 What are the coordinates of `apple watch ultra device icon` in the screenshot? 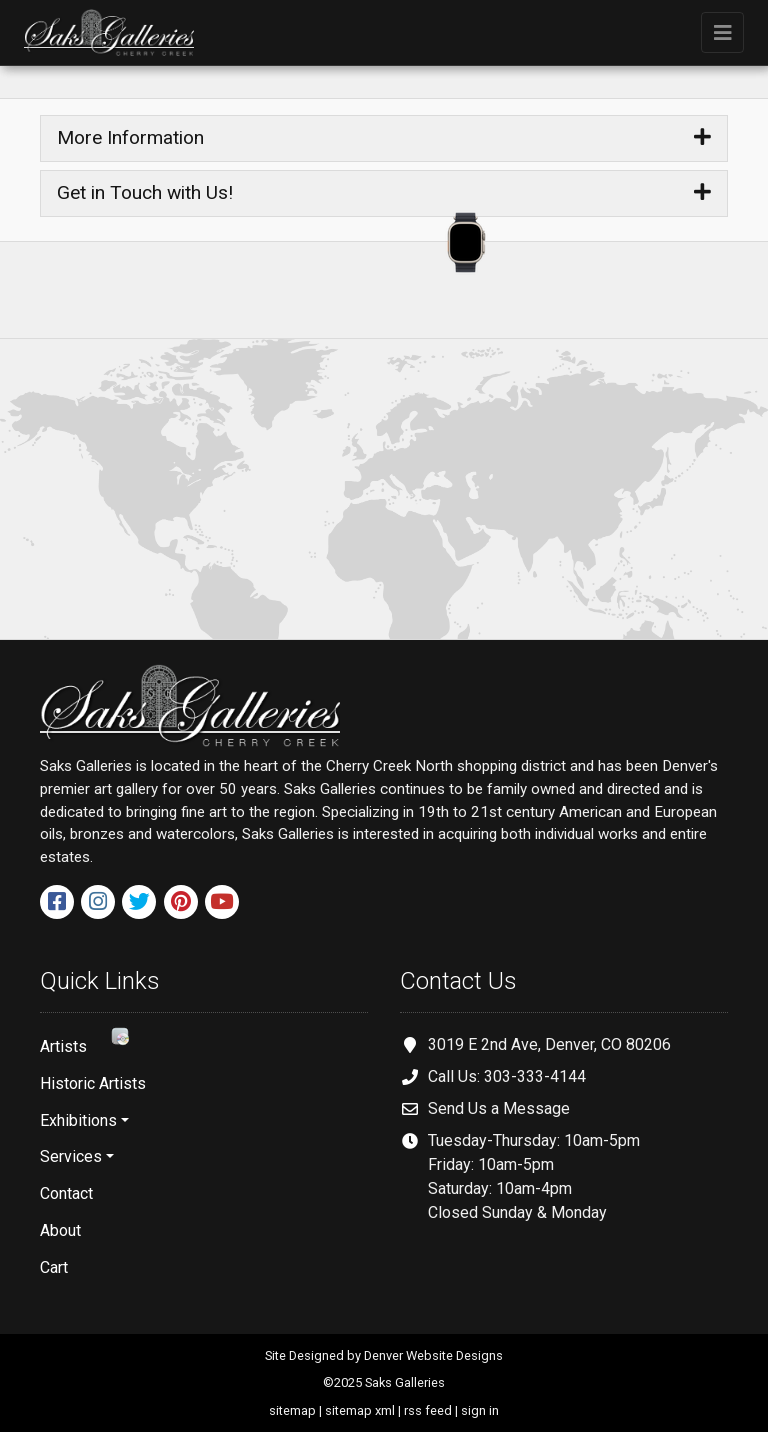 It's located at (465, 242).